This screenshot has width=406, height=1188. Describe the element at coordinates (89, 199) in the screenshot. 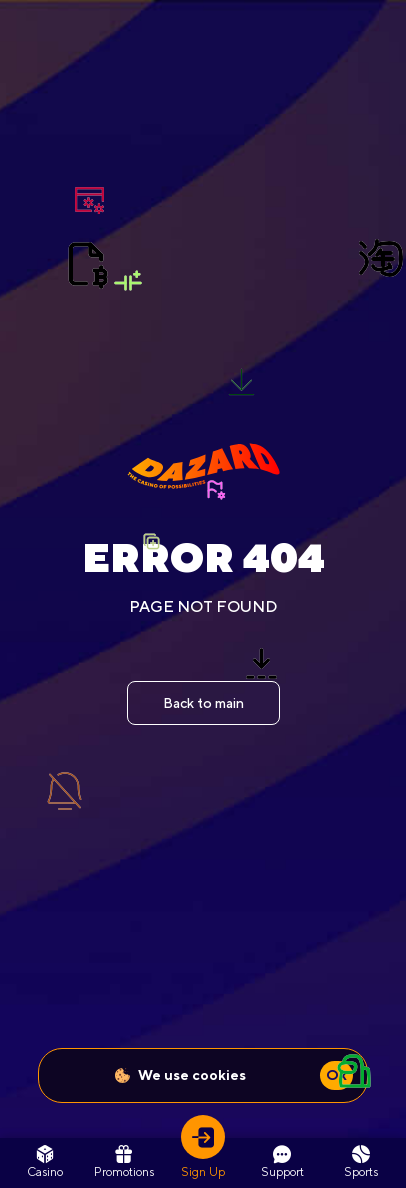

I see `view server processes and configurations` at that location.